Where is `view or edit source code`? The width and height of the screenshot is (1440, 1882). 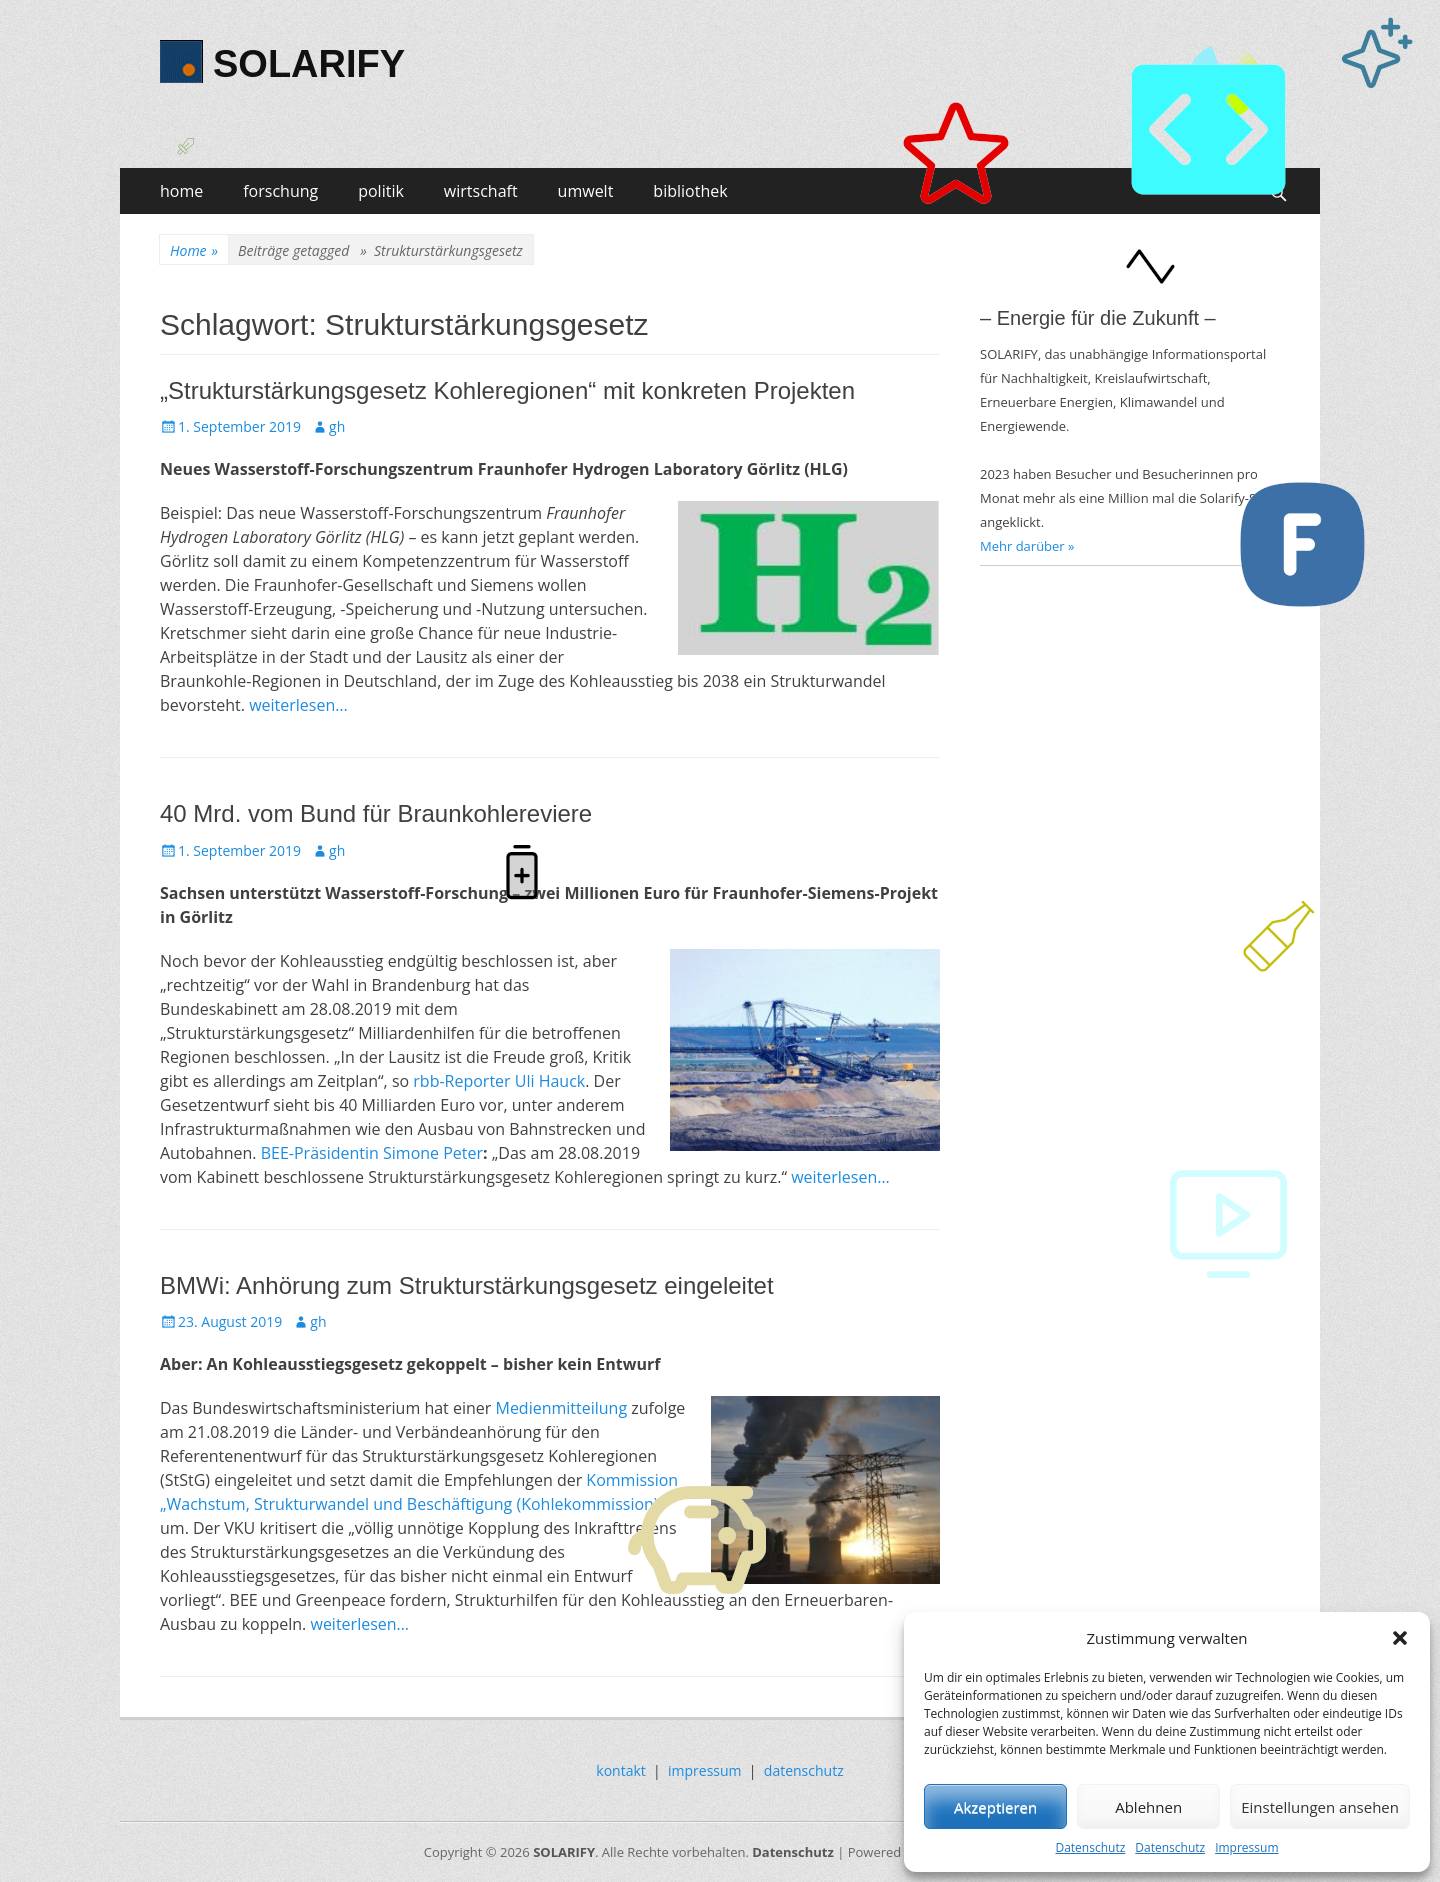
view or edit source code is located at coordinates (1208, 129).